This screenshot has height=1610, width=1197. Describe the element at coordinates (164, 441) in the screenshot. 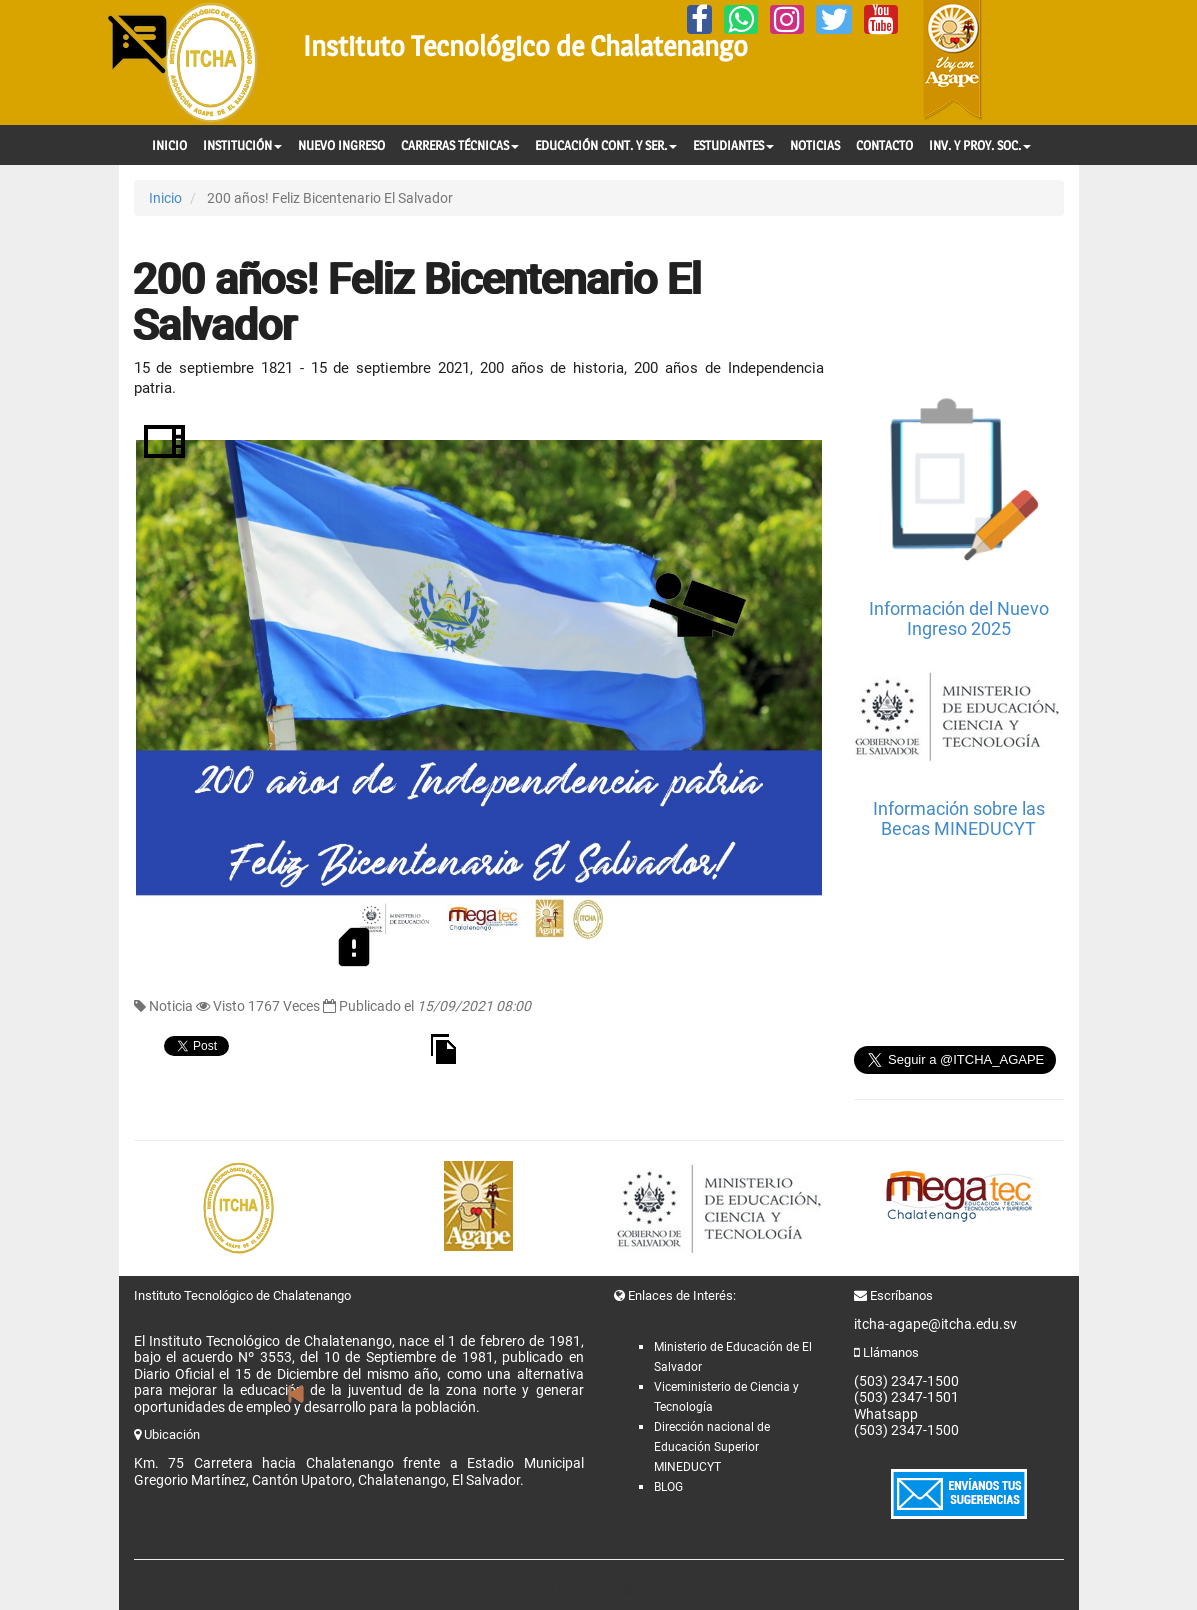

I see `toggle sidebar panel visibility` at that location.